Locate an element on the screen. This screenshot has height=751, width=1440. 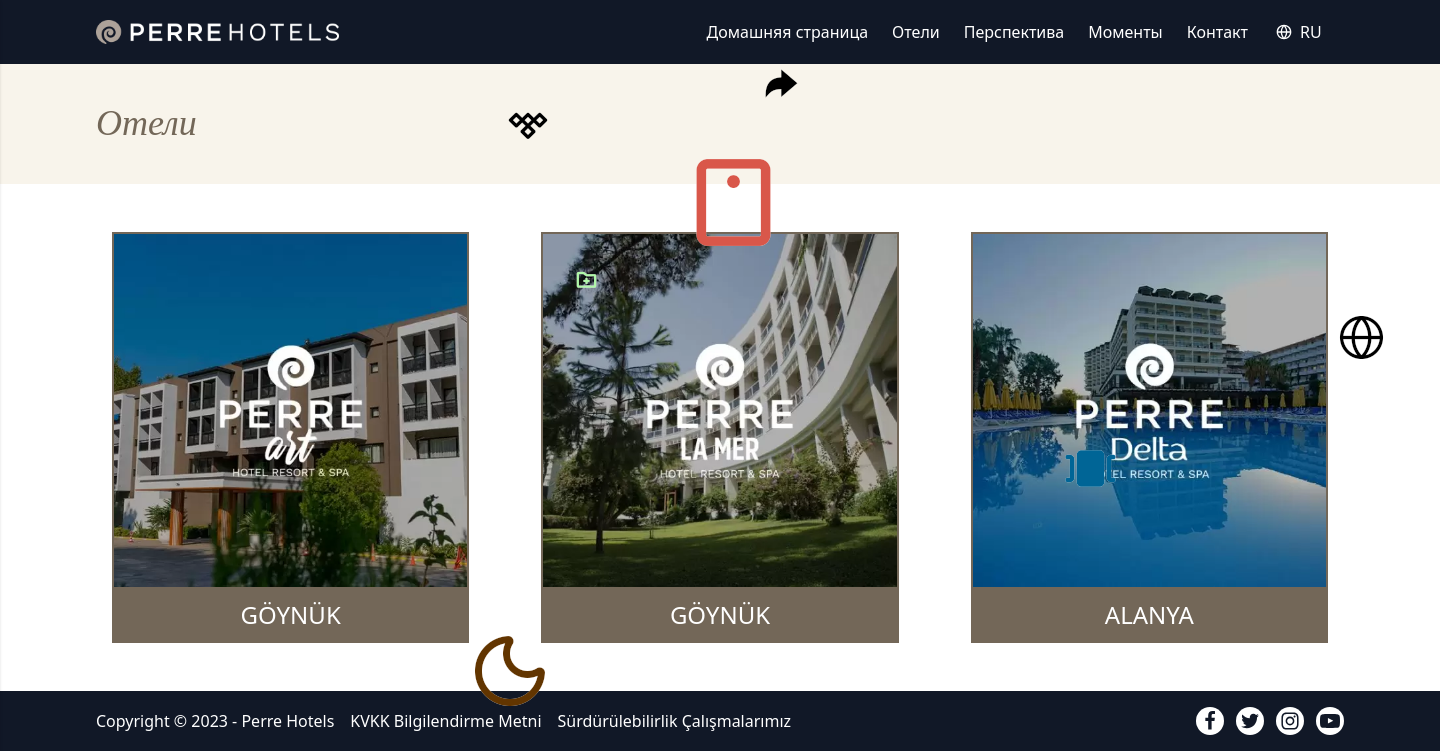
access website or browse the web is located at coordinates (1361, 337).